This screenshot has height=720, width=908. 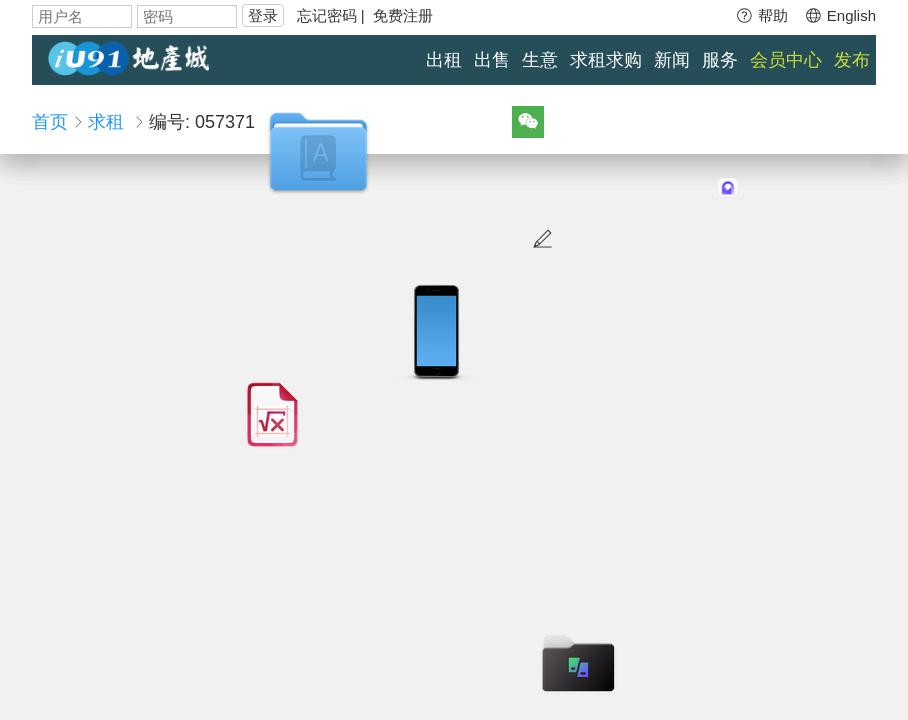 I want to click on edit app launcher settings, so click(x=542, y=238).